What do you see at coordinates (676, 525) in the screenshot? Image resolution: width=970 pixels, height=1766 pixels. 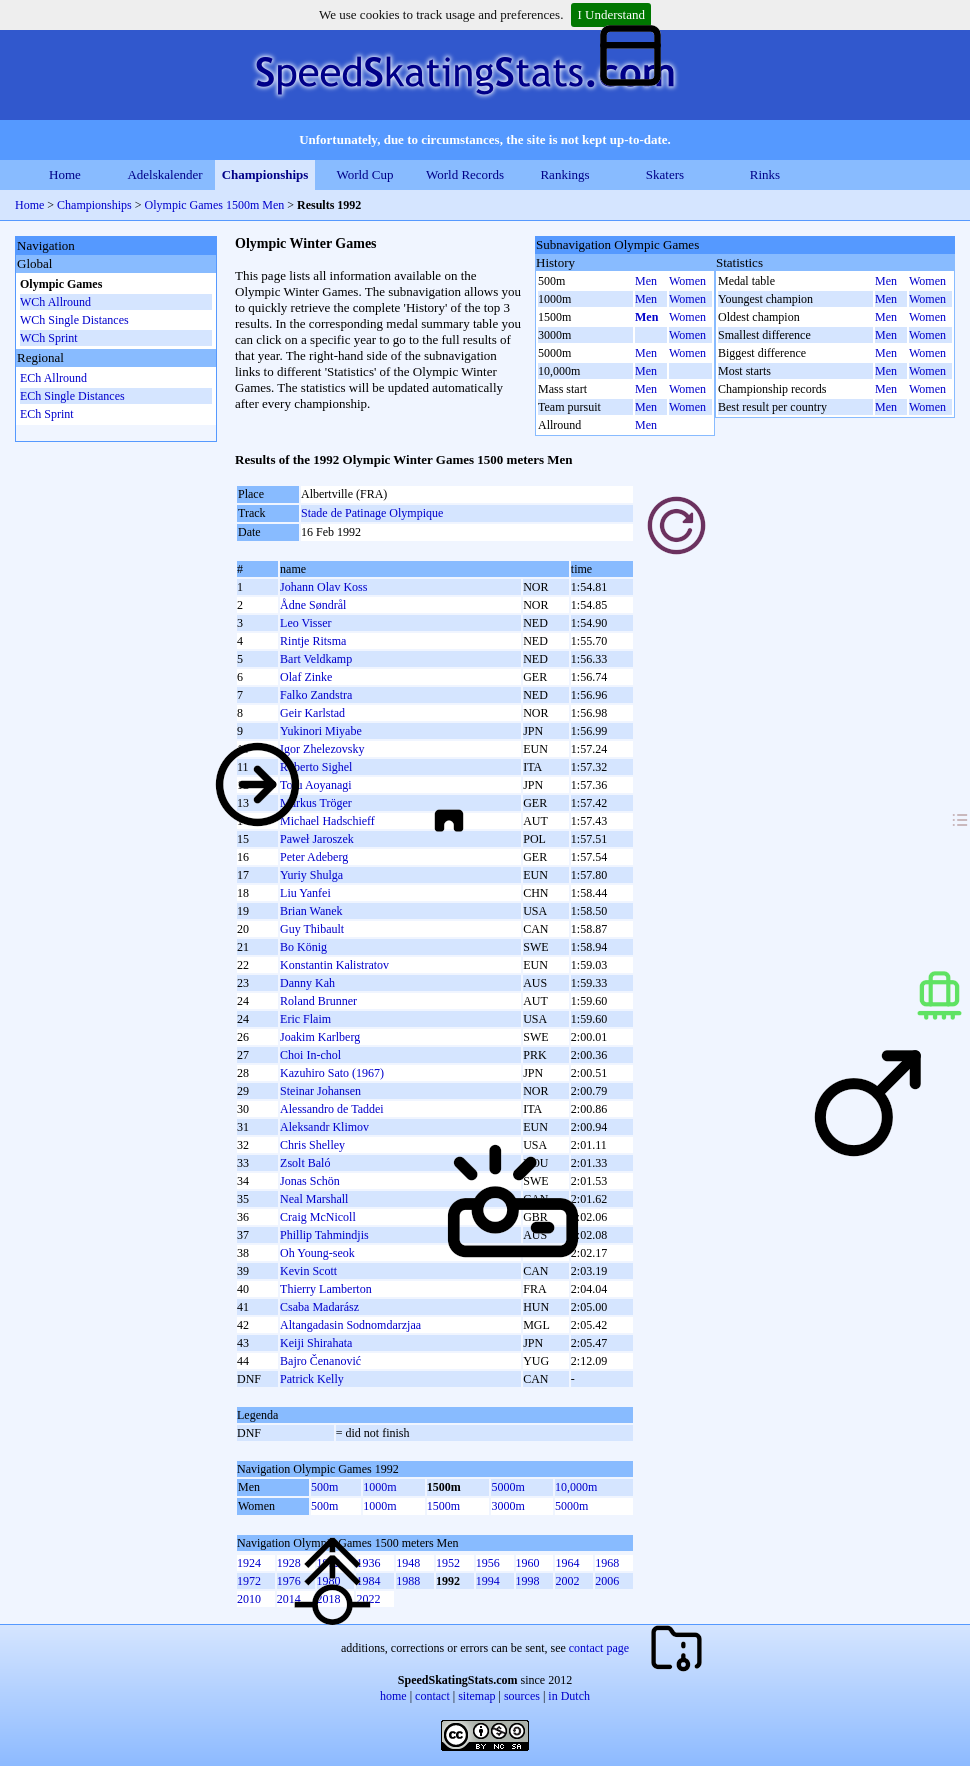 I see `refresh or reload content` at bounding box center [676, 525].